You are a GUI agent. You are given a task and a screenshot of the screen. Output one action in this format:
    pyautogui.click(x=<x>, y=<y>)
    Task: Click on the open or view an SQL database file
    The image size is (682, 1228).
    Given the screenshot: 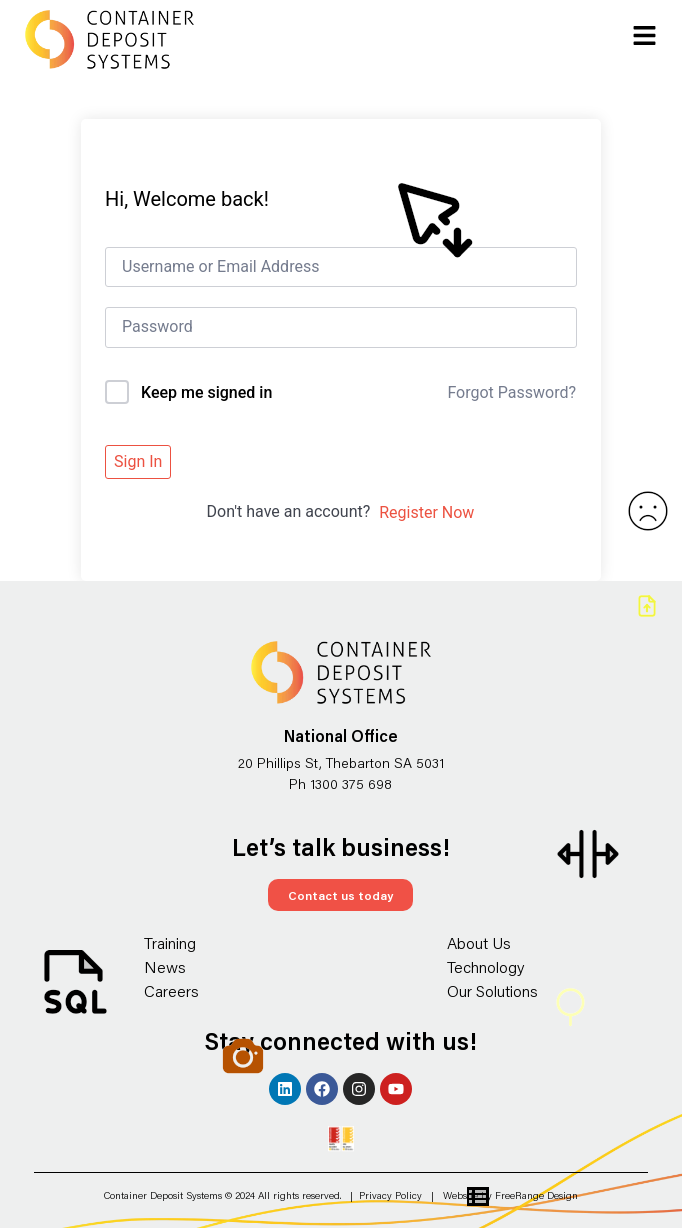 What is the action you would take?
    pyautogui.click(x=73, y=984)
    